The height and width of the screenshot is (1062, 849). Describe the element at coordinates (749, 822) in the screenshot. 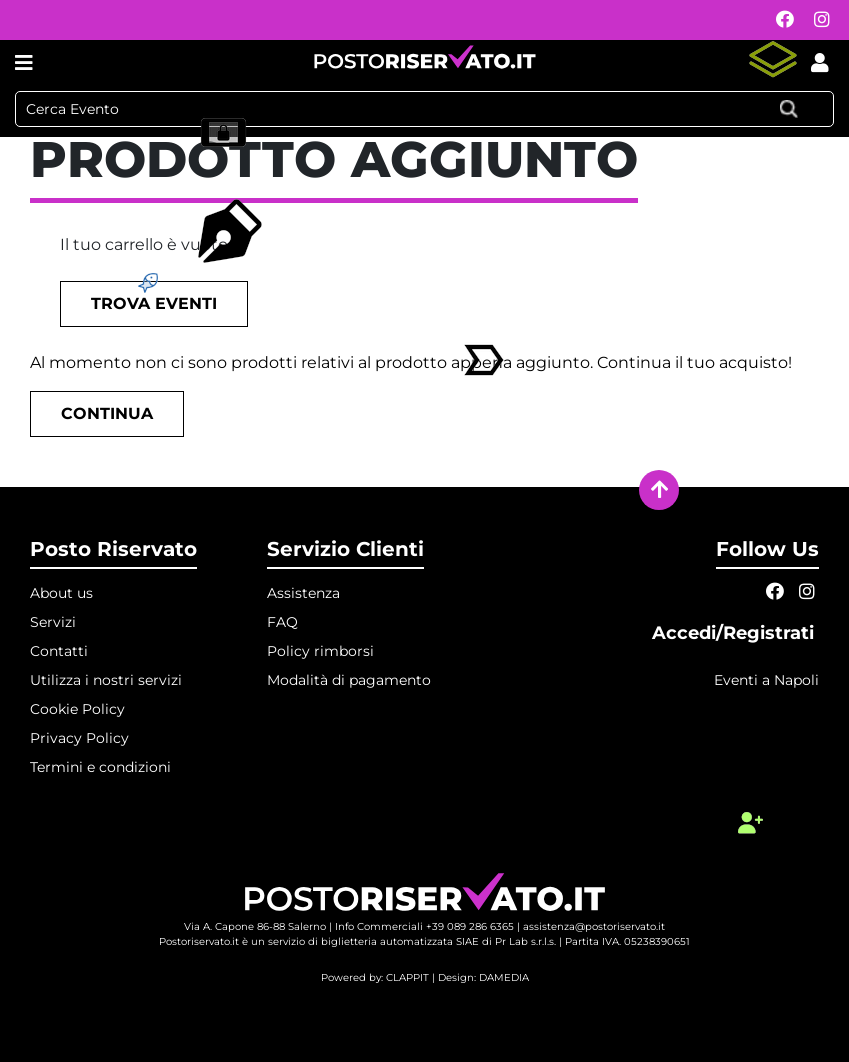

I see `add a new user or contact` at that location.